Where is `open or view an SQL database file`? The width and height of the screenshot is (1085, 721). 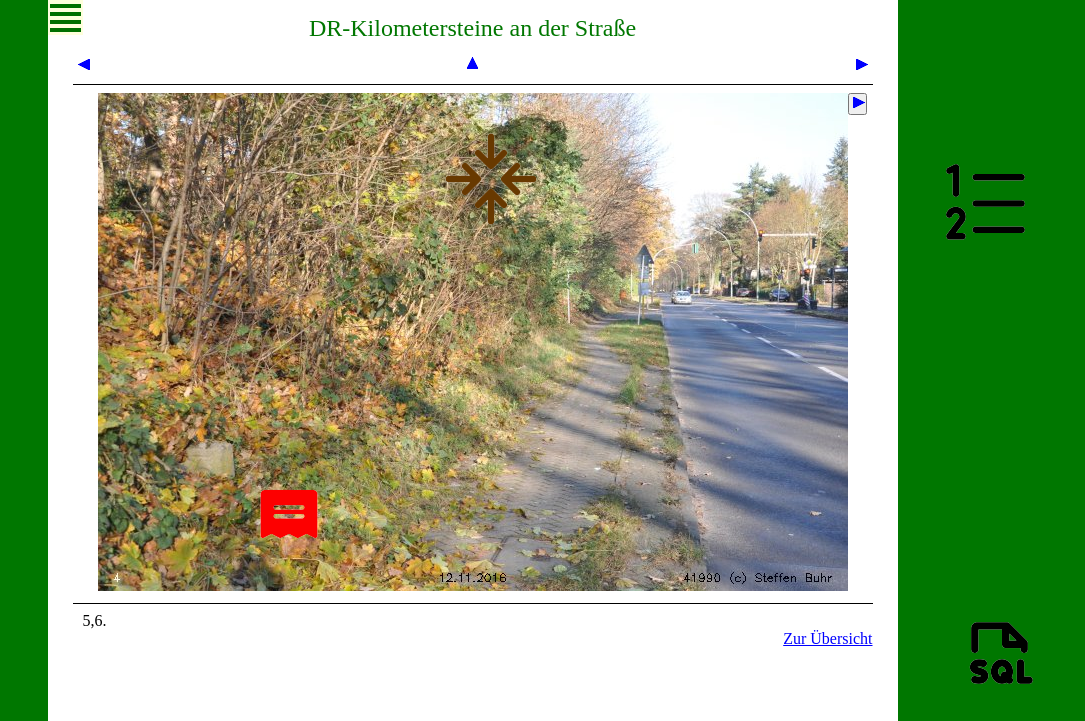 open or view an SQL database file is located at coordinates (999, 655).